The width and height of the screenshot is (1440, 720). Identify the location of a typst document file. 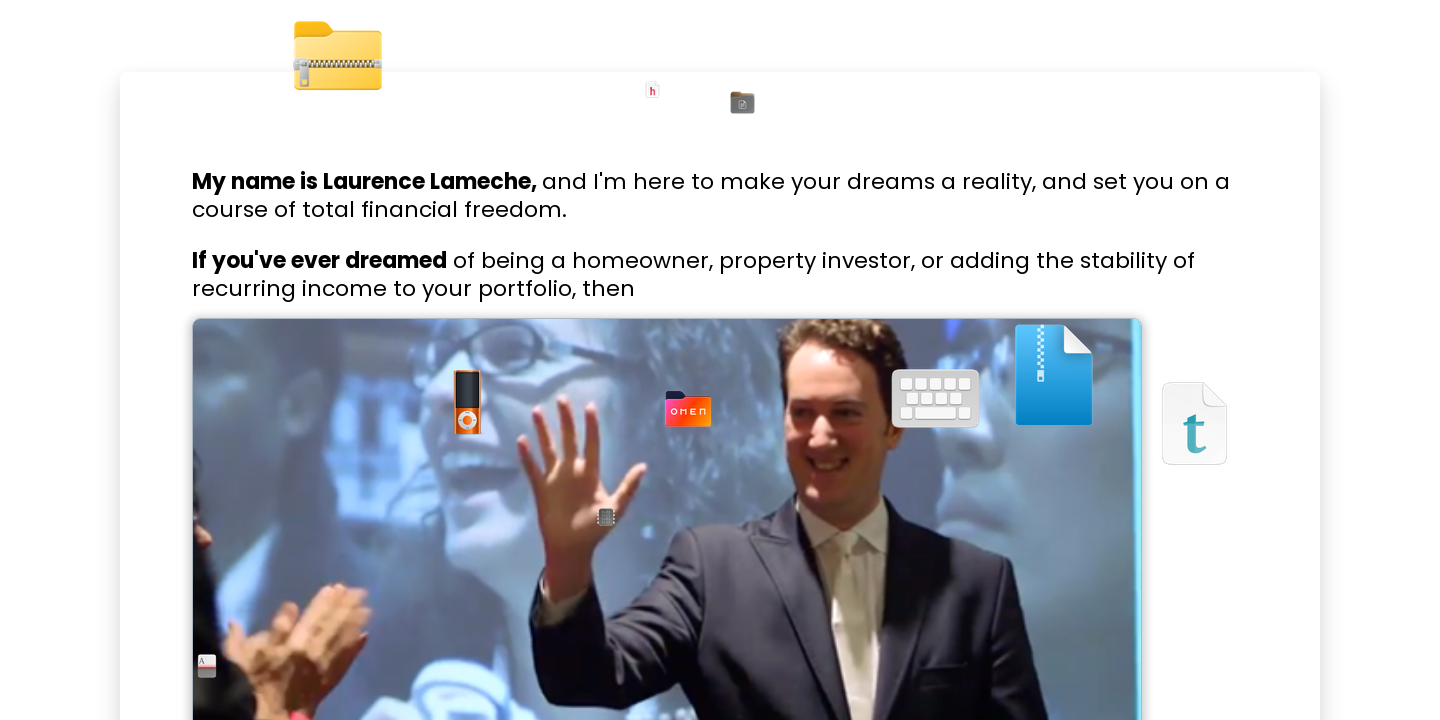
(1194, 423).